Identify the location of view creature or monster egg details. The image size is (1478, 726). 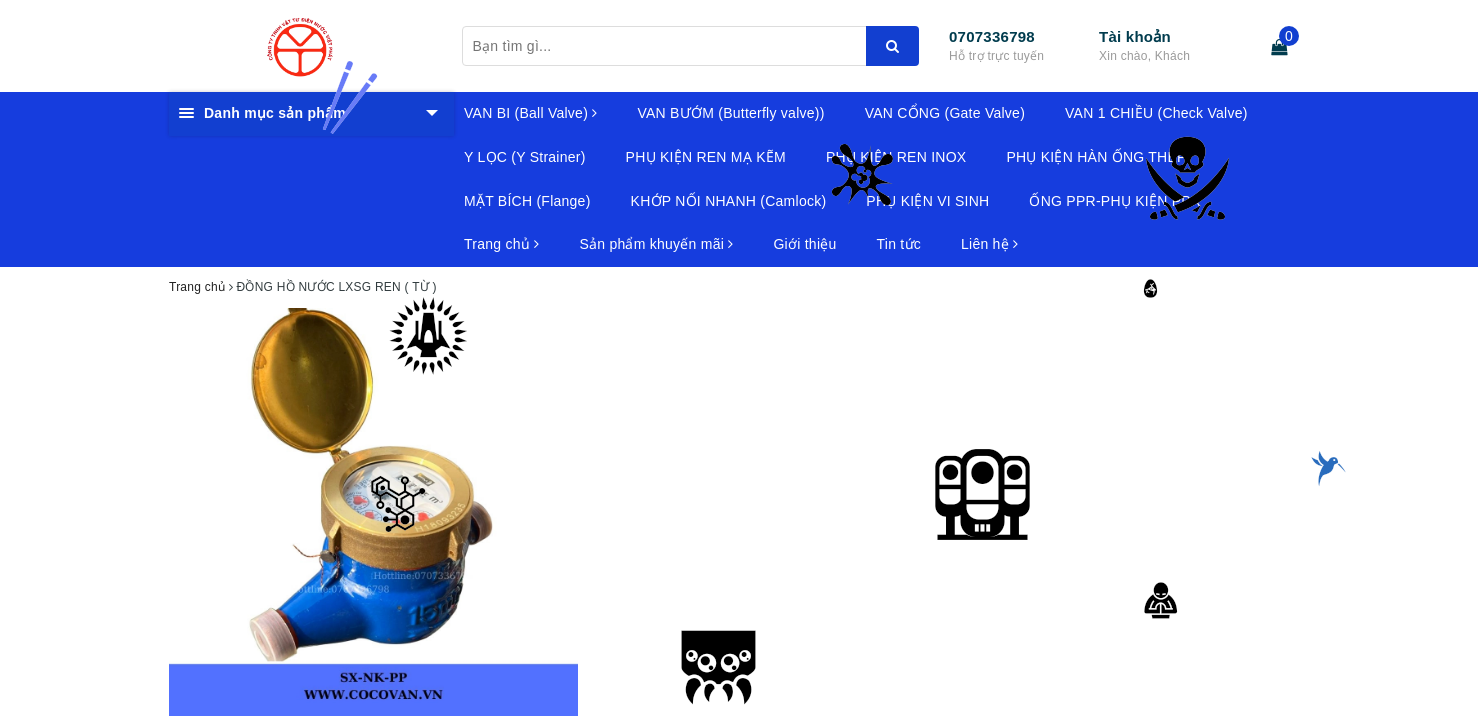
(1150, 288).